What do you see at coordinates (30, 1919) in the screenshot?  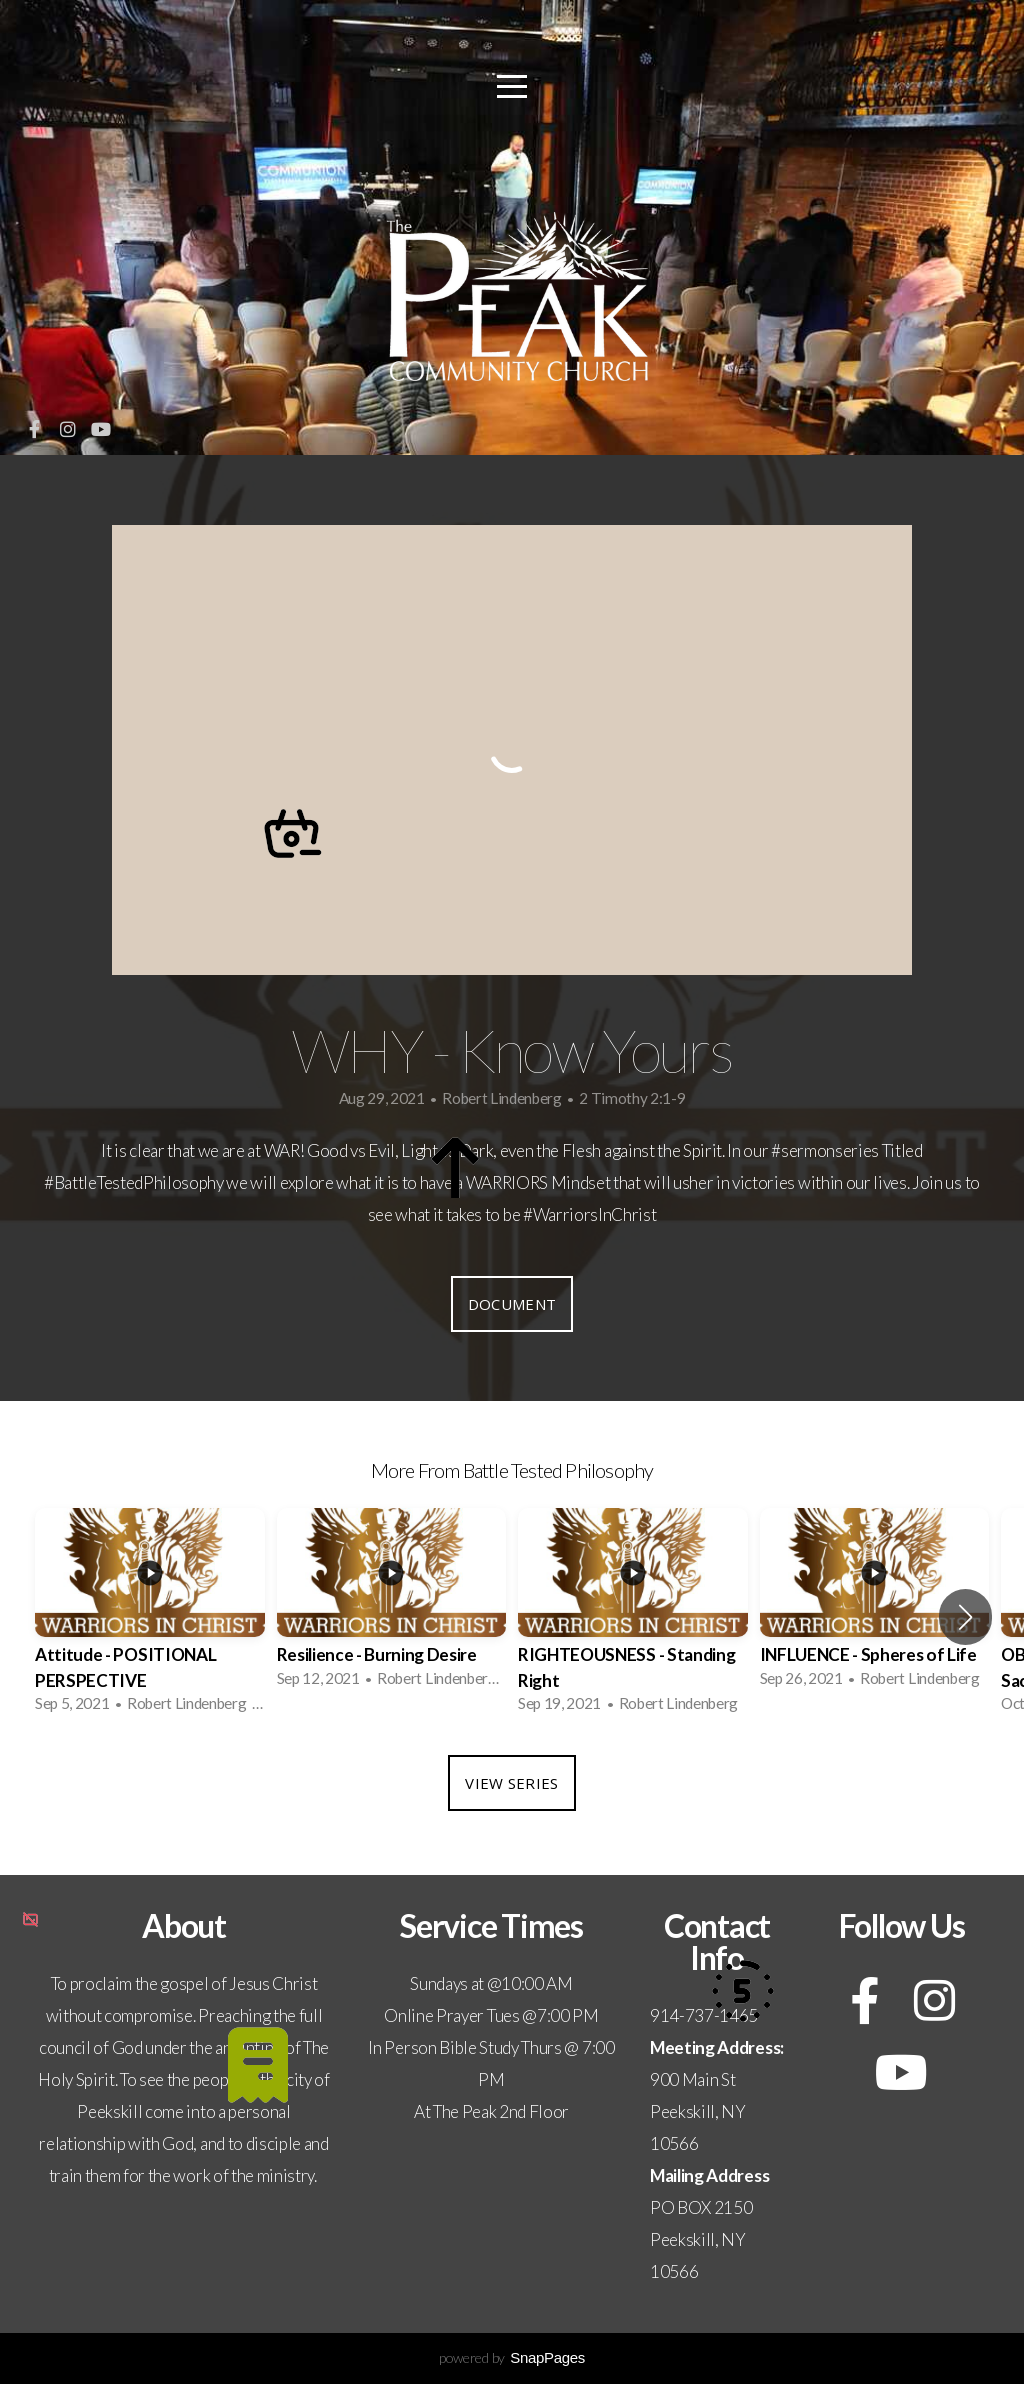 I see `disable aspect ratio lock` at bounding box center [30, 1919].